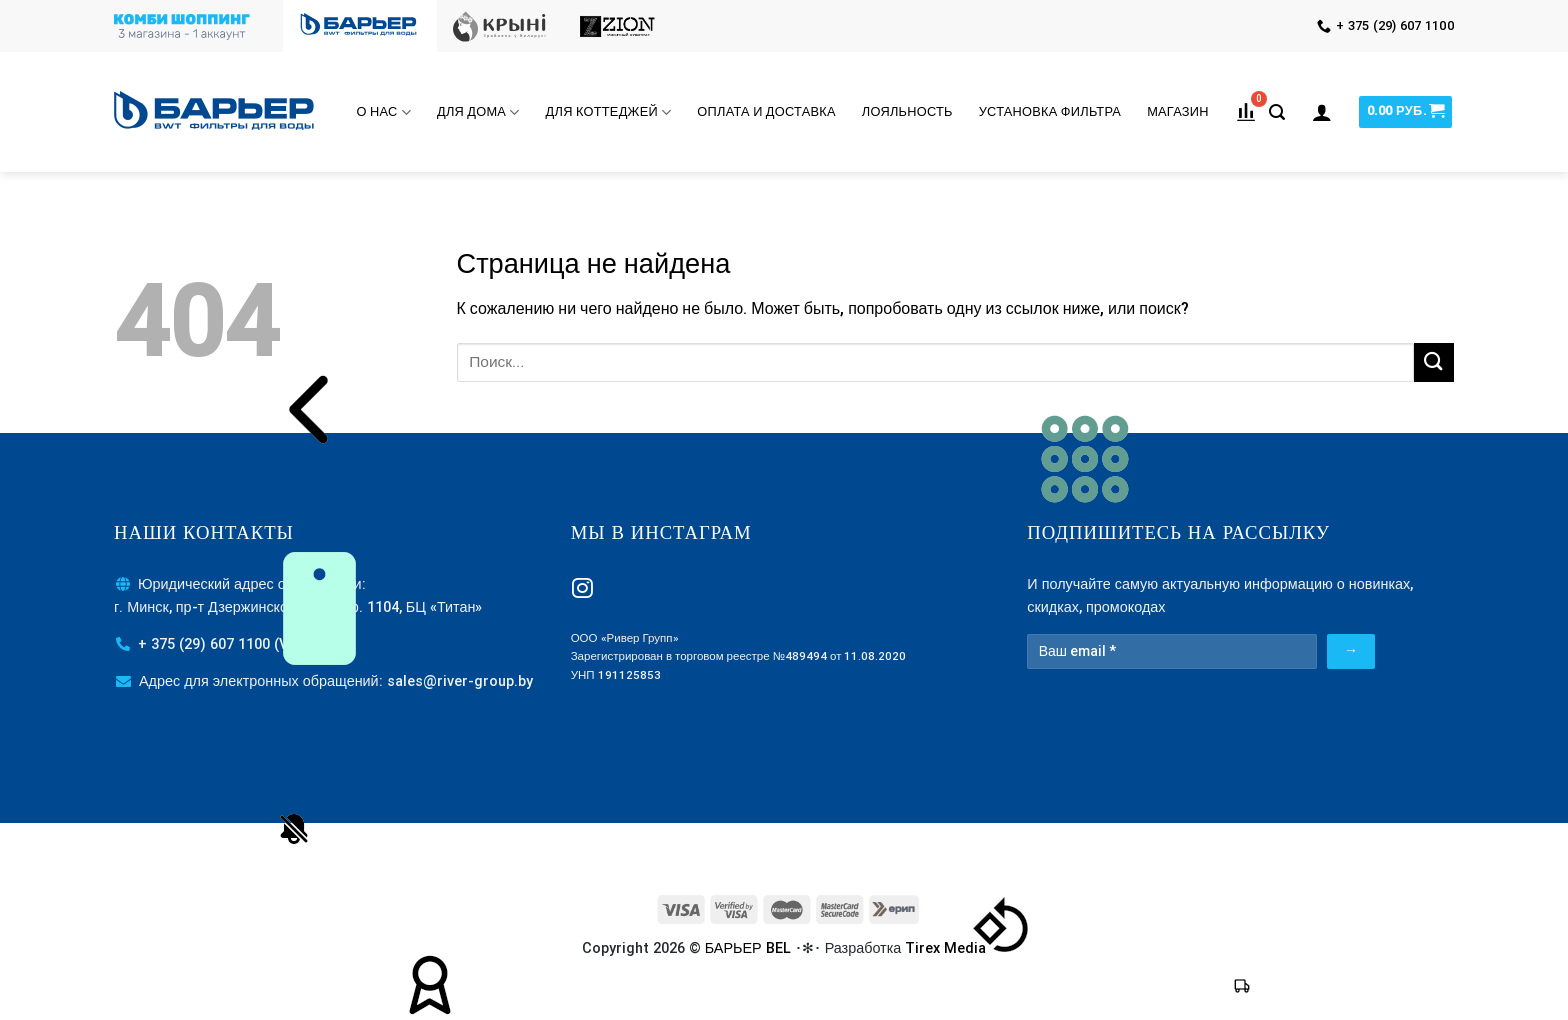 This screenshot has height=1020, width=1568. What do you see at coordinates (1242, 986) in the screenshot?
I see `access vehicle or transportation options` at bounding box center [1242, 986].